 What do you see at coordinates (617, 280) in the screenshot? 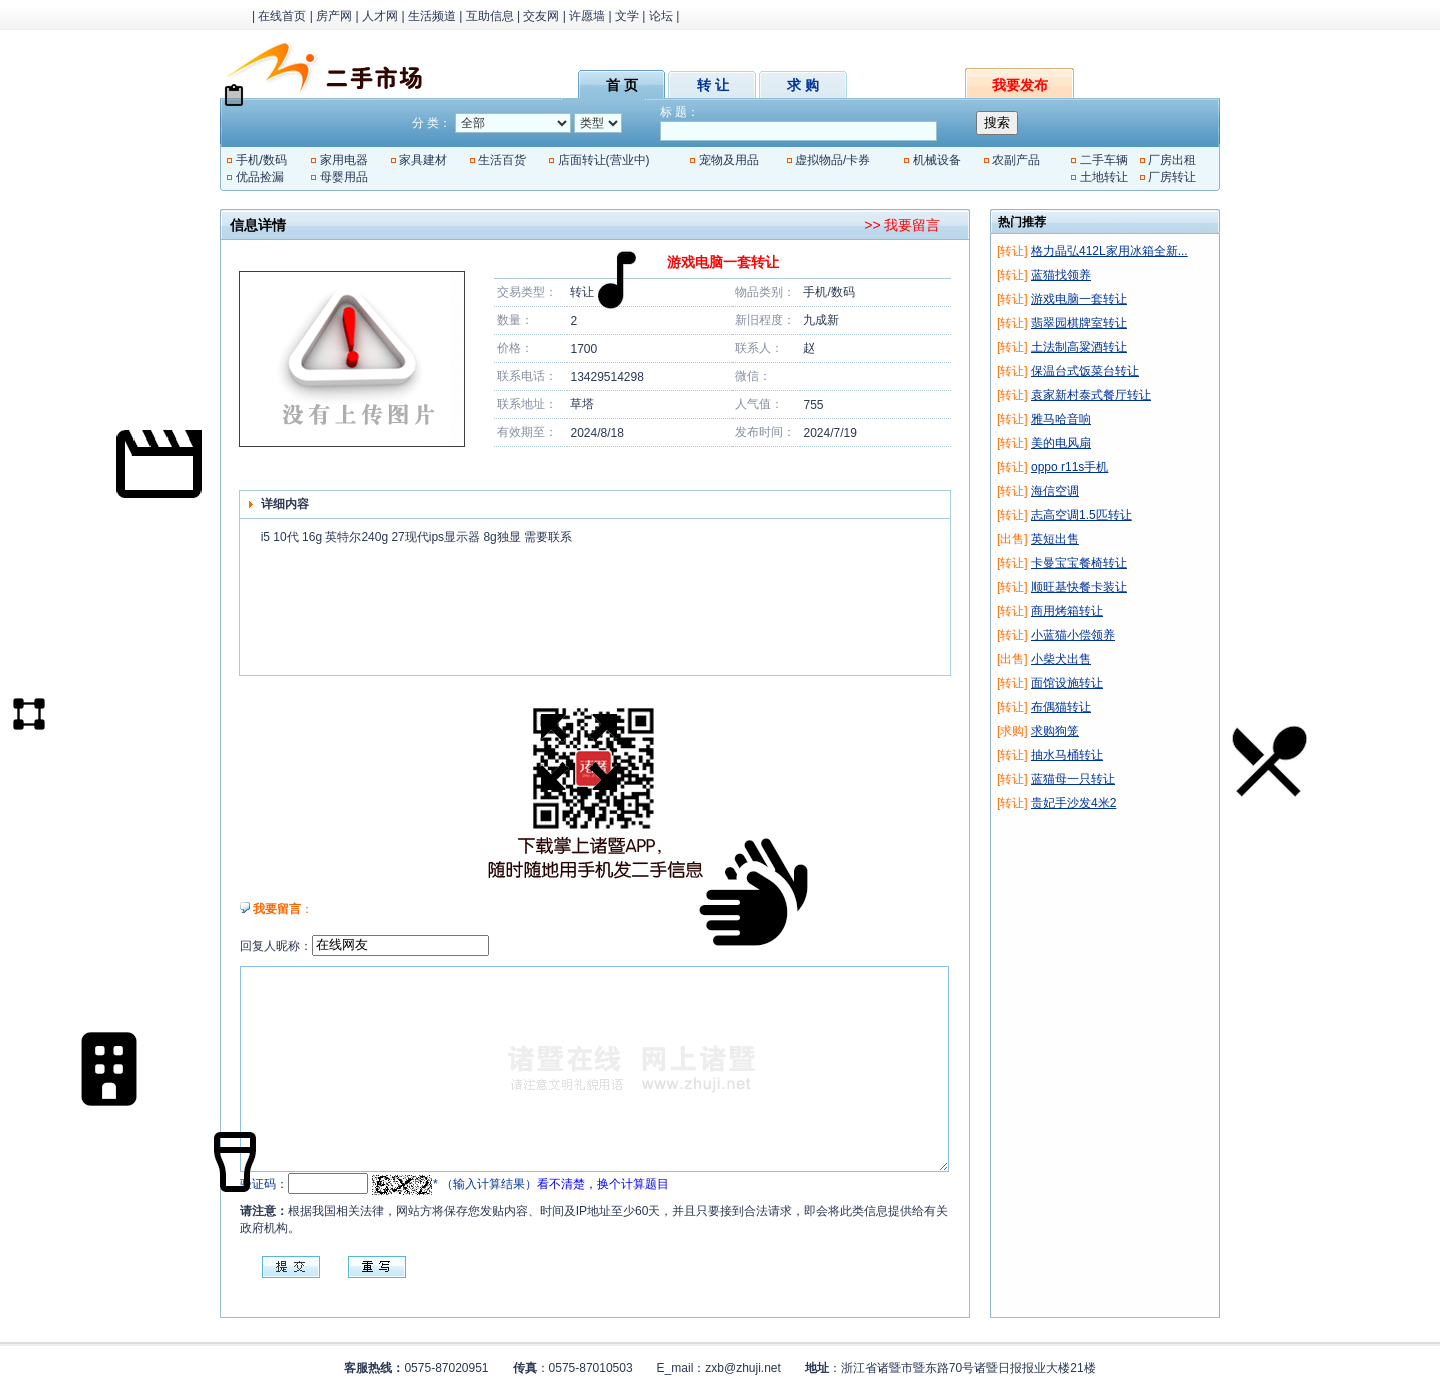
I see `play or access audio content` at bounding box center [617, 280].